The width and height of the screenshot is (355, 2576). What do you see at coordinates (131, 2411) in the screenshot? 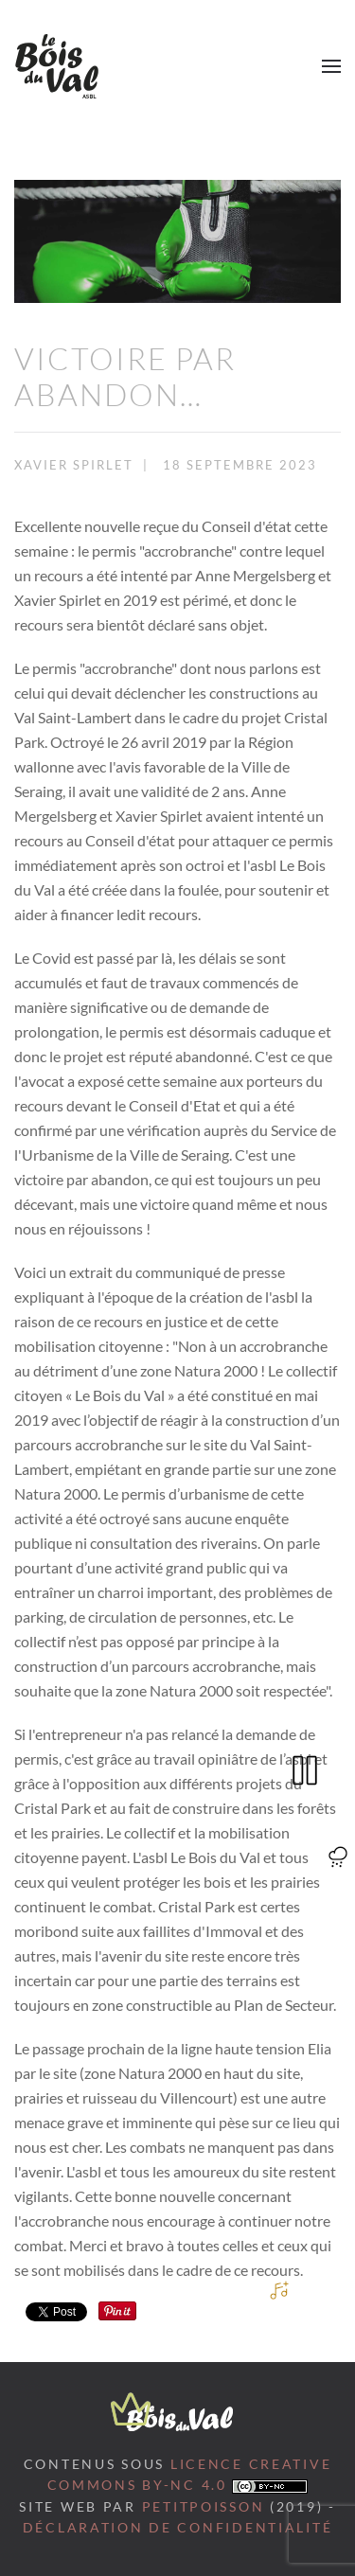
I see `indicates premium or pro membership status` at bounding box center [131, 2411].